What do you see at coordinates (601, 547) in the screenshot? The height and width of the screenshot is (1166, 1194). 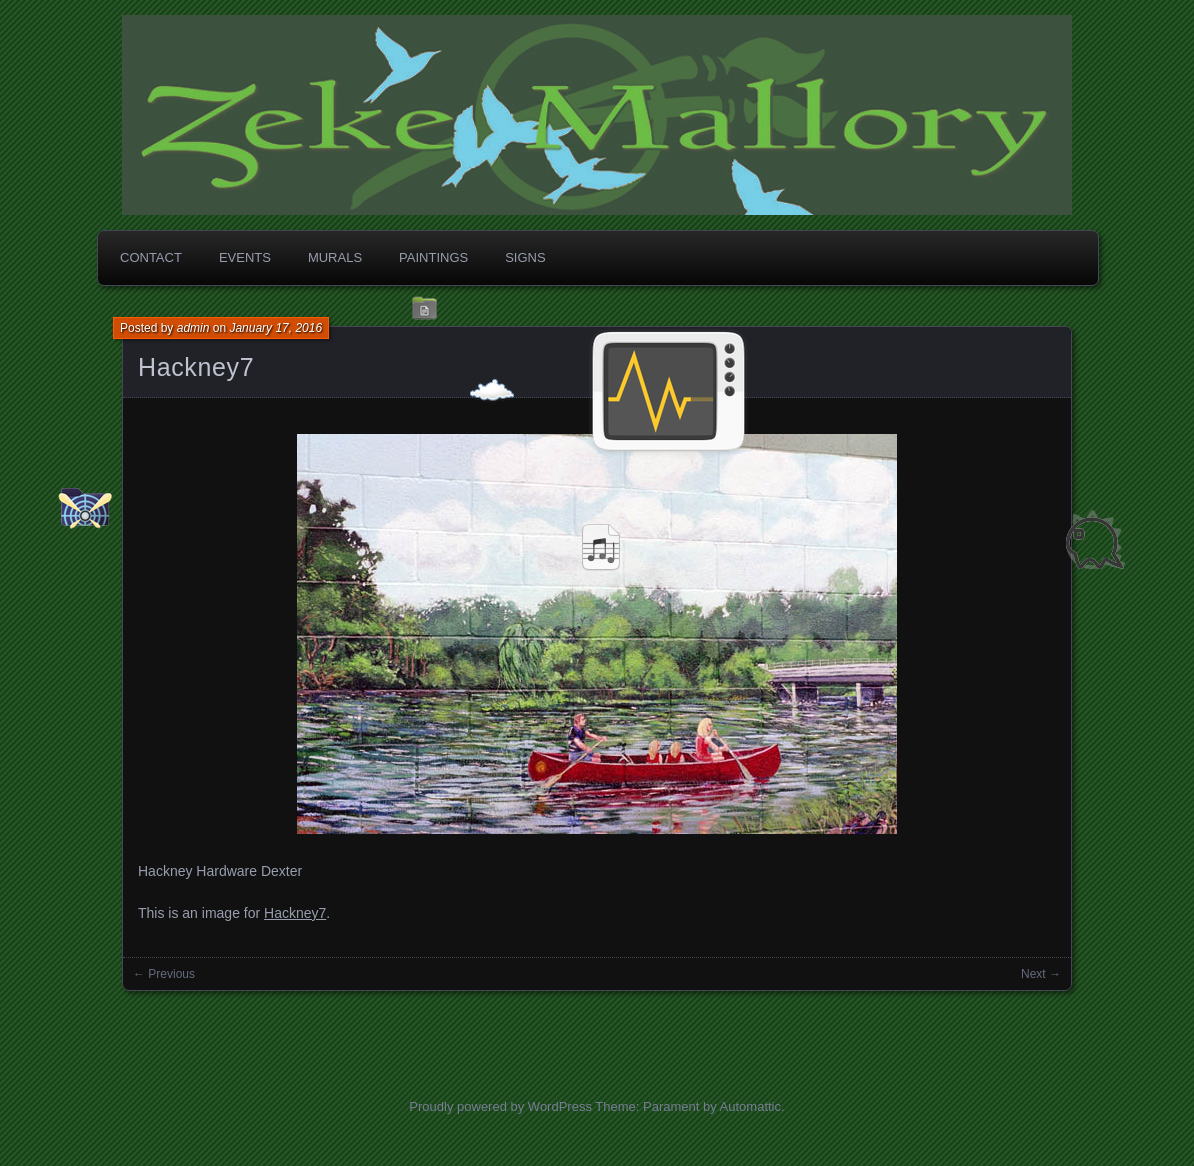 I see `an iMelody audio file` at bounding box center [601, 547].